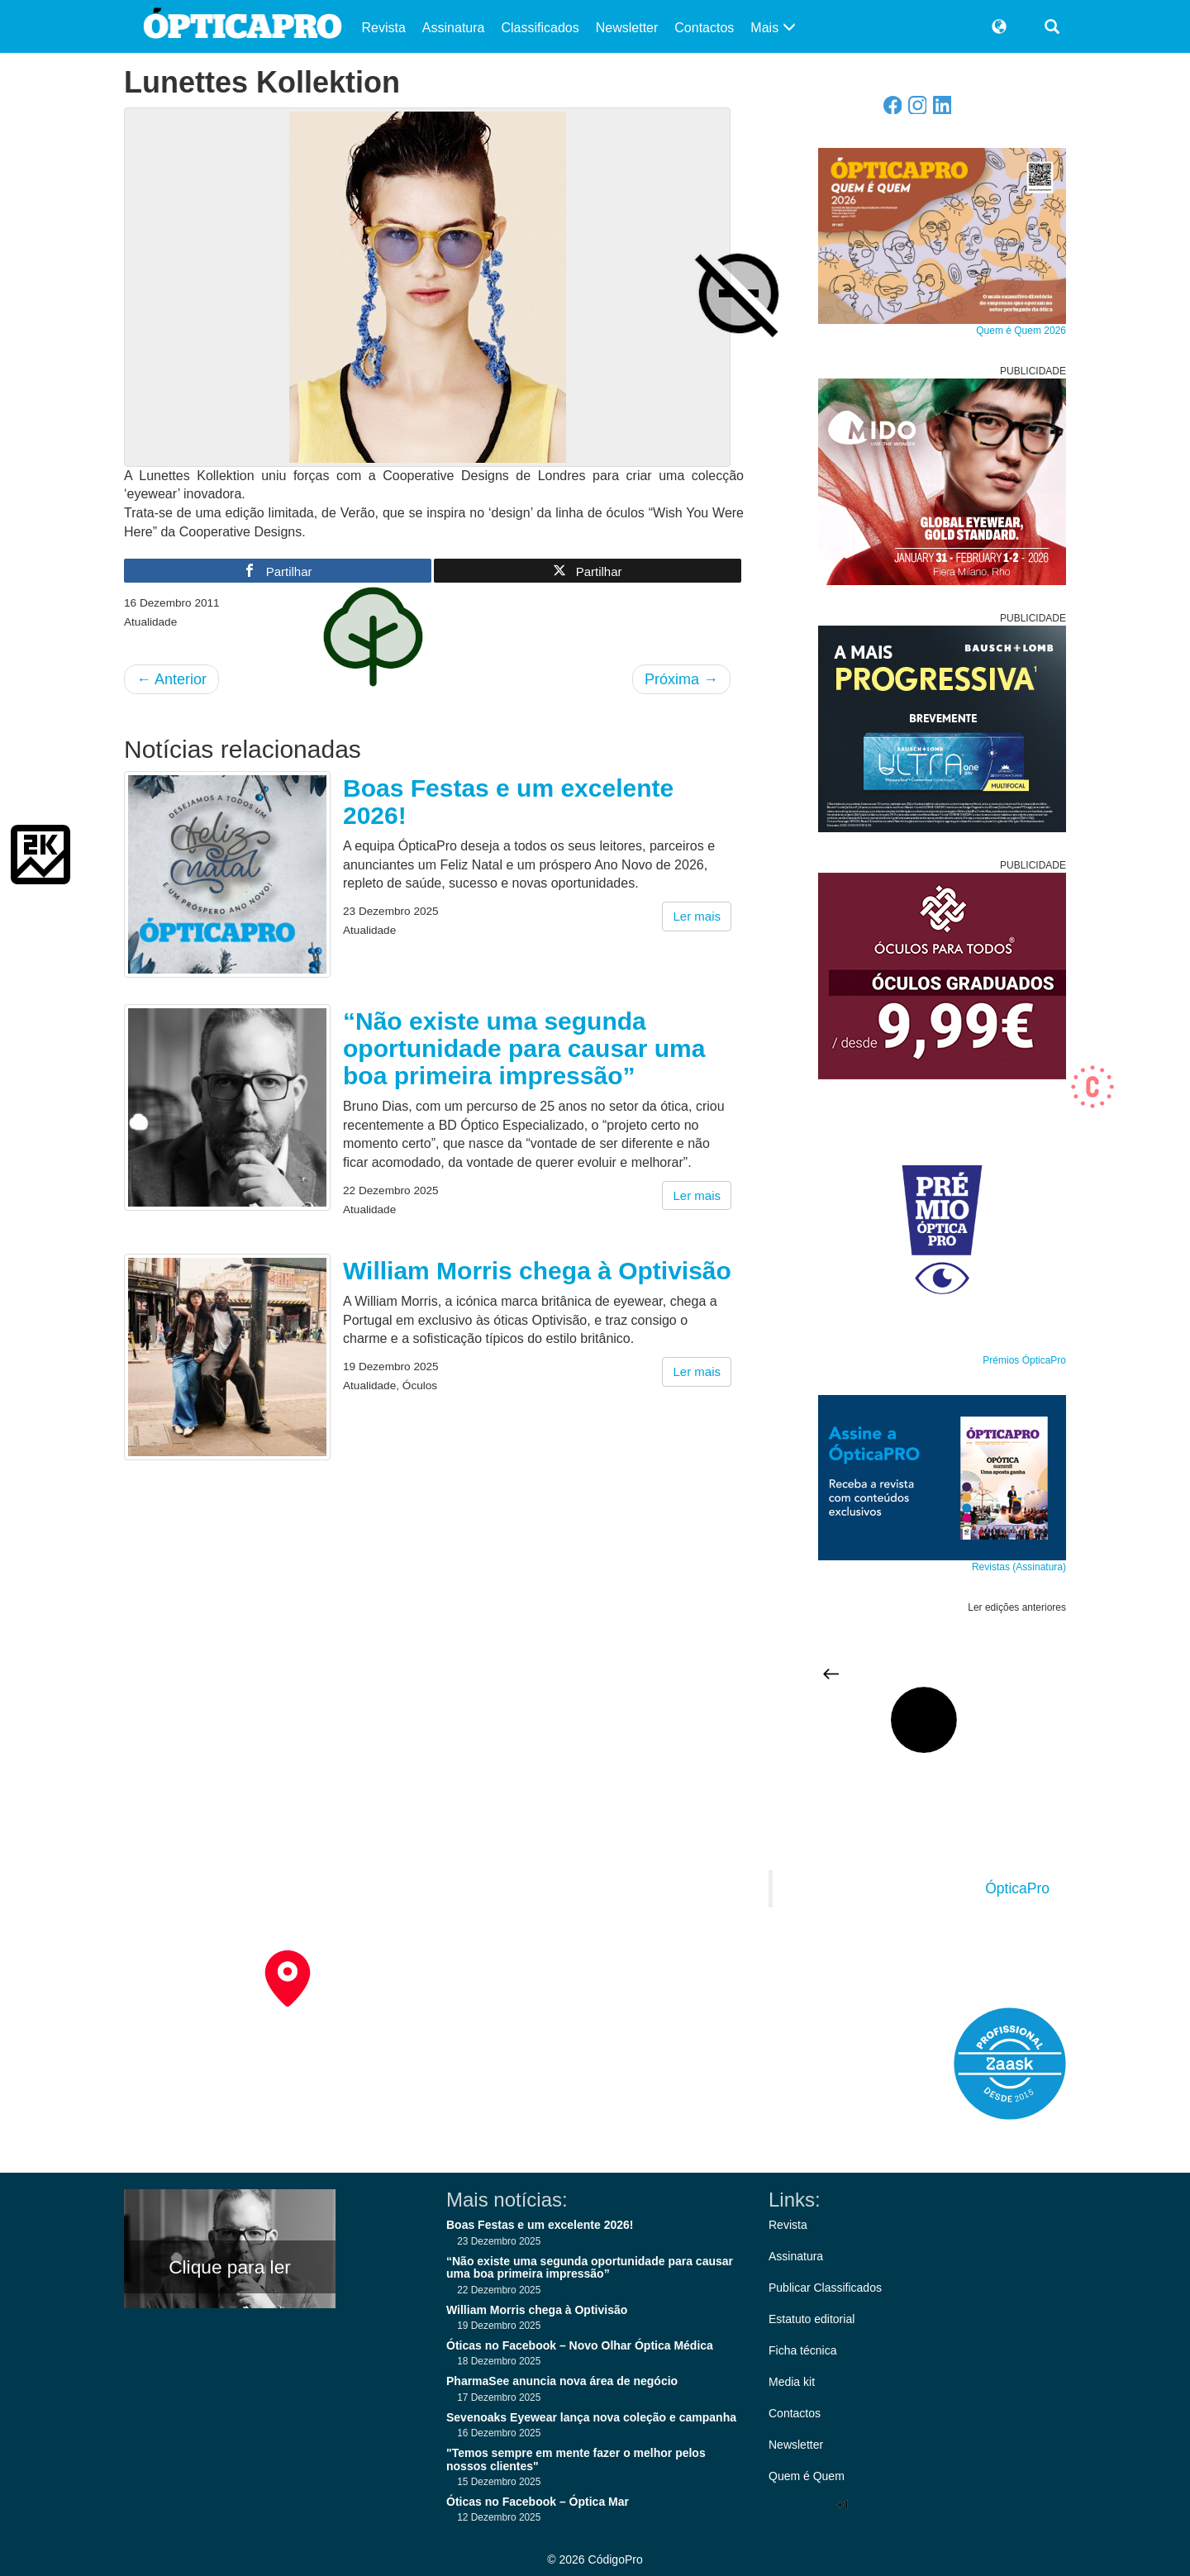  What do you see at coordinates (40, 855) in the screenshot?
I see `view 2K resolution video quality settings` at bounding box center [40, 855].